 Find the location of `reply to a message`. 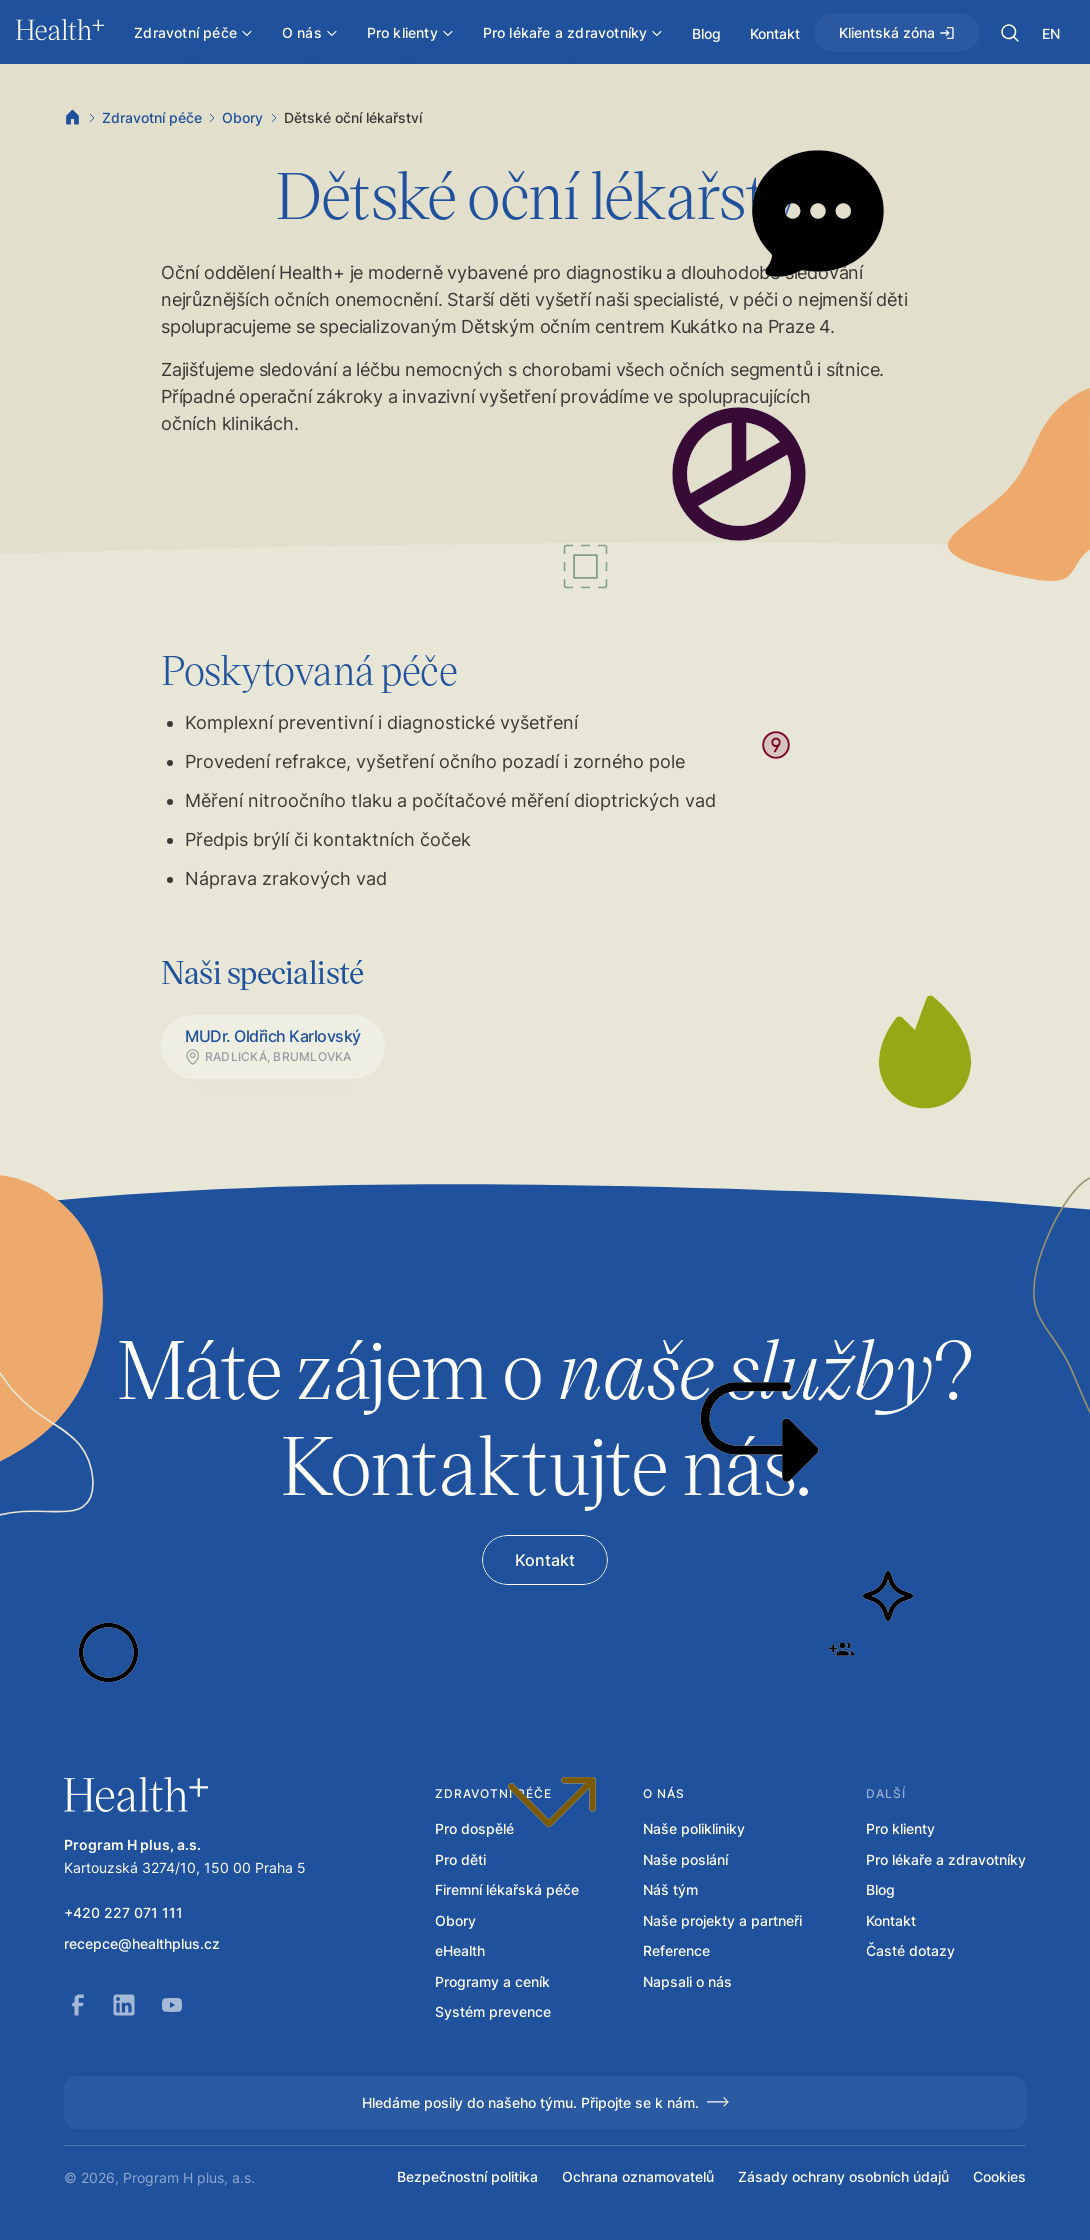

reply to a message is located at coordinates (552, 1799).